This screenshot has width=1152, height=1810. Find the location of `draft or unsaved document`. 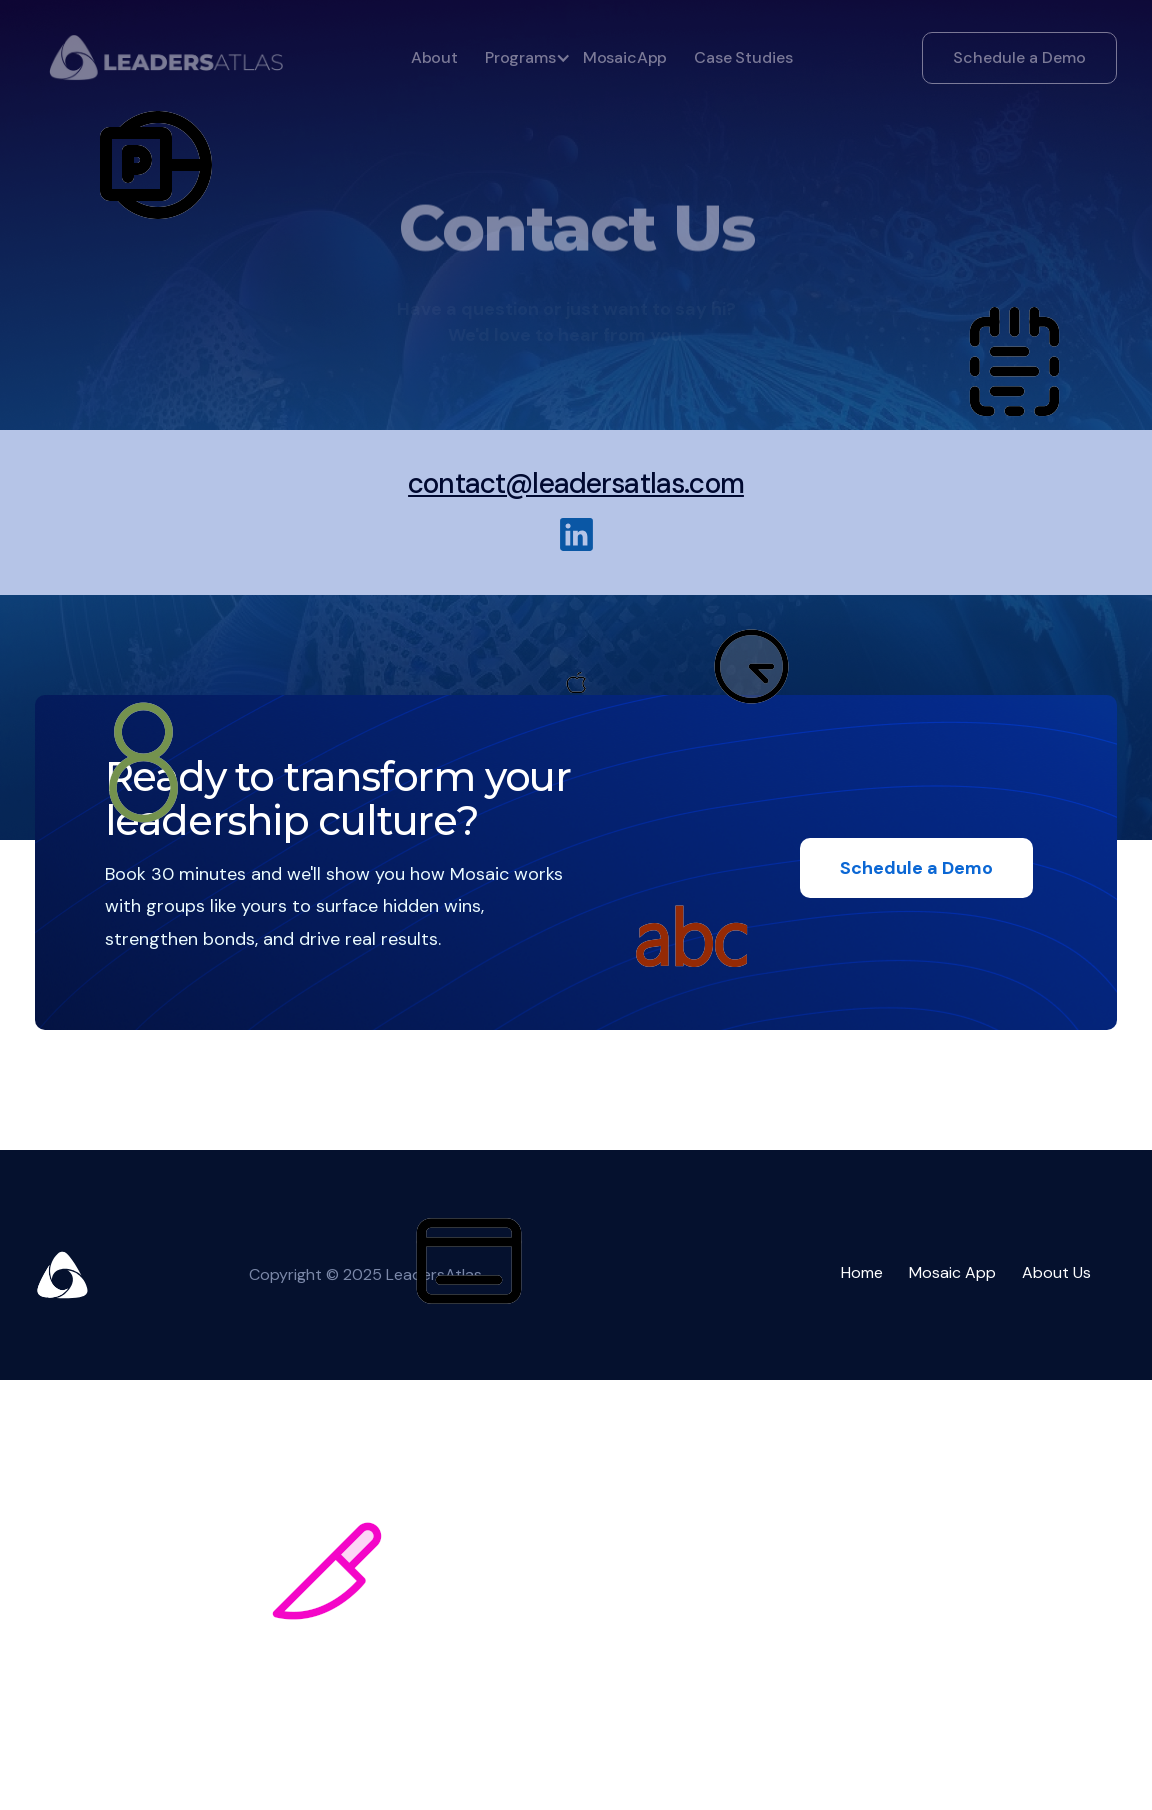

draft or unsaved document is located at coordinates (1014, 361).